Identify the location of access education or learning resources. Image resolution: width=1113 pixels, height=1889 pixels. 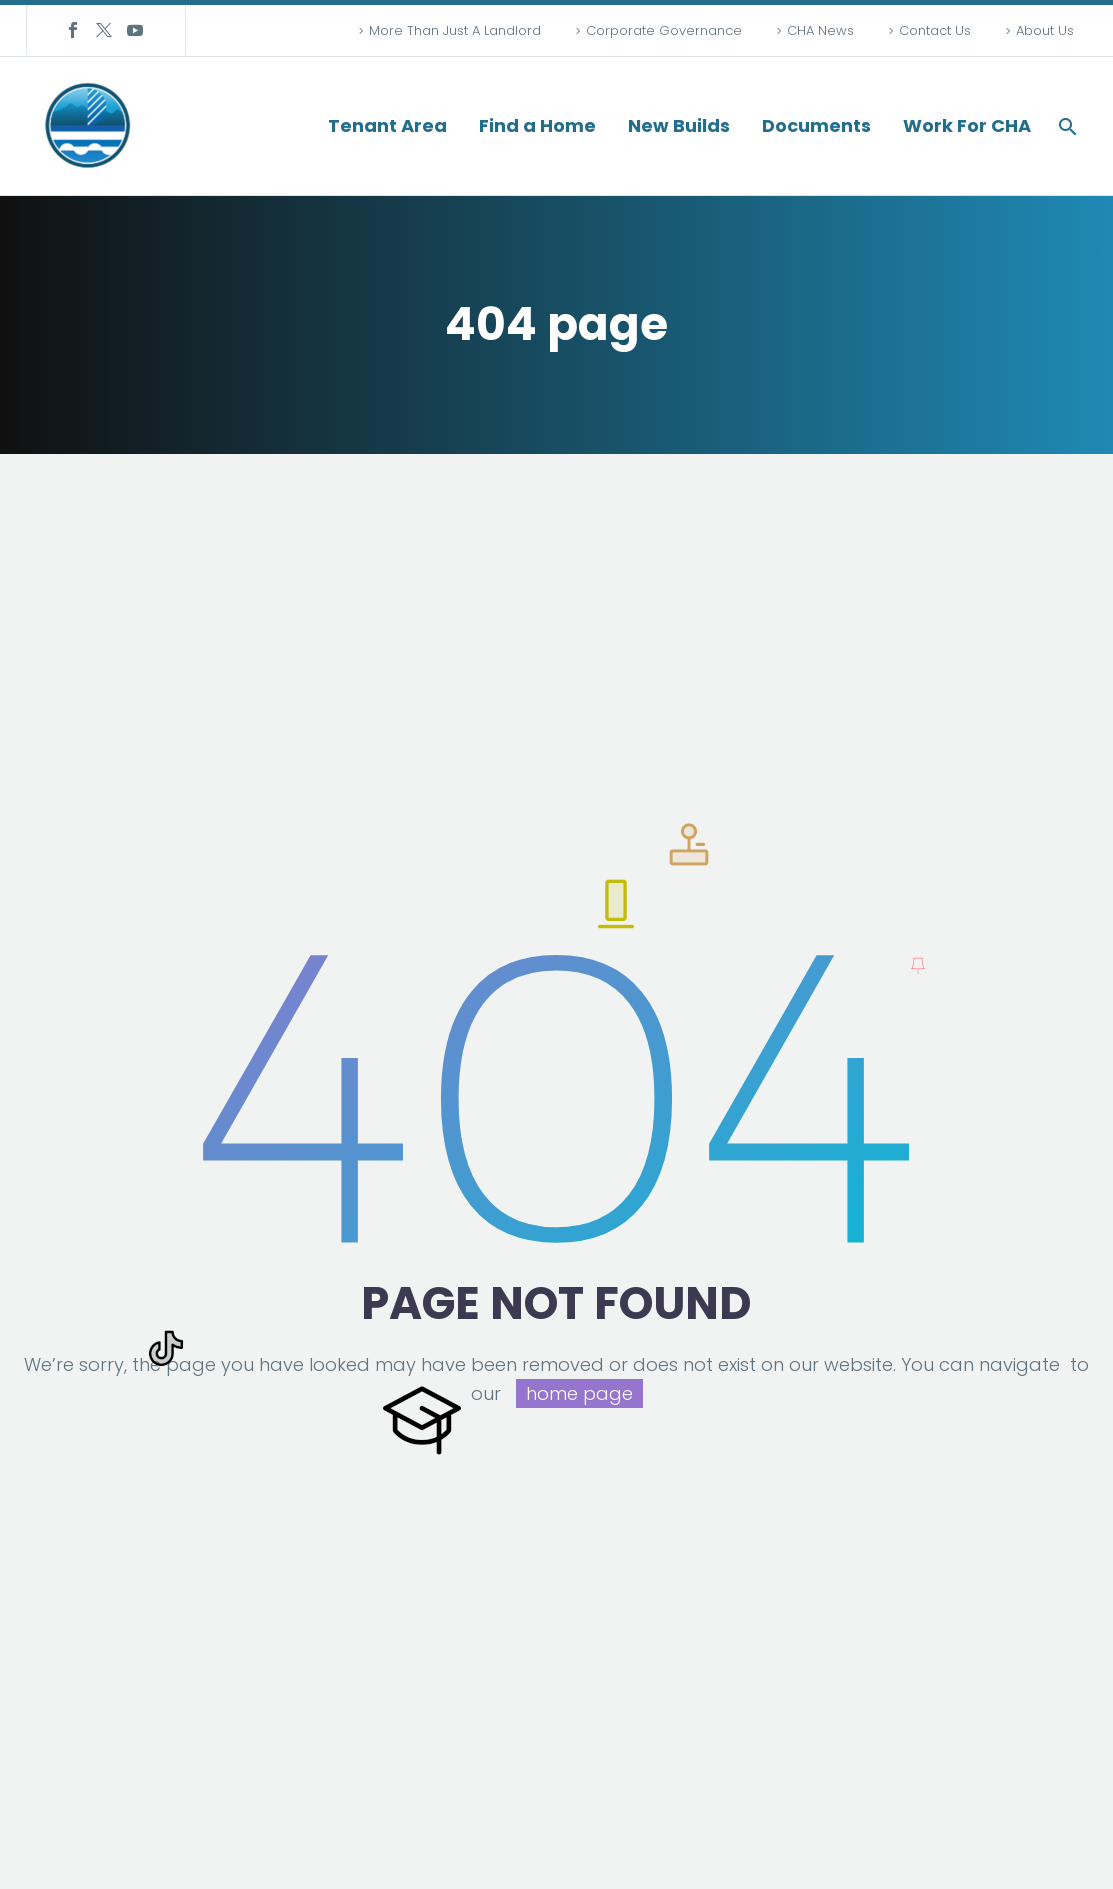
(422, 1418).